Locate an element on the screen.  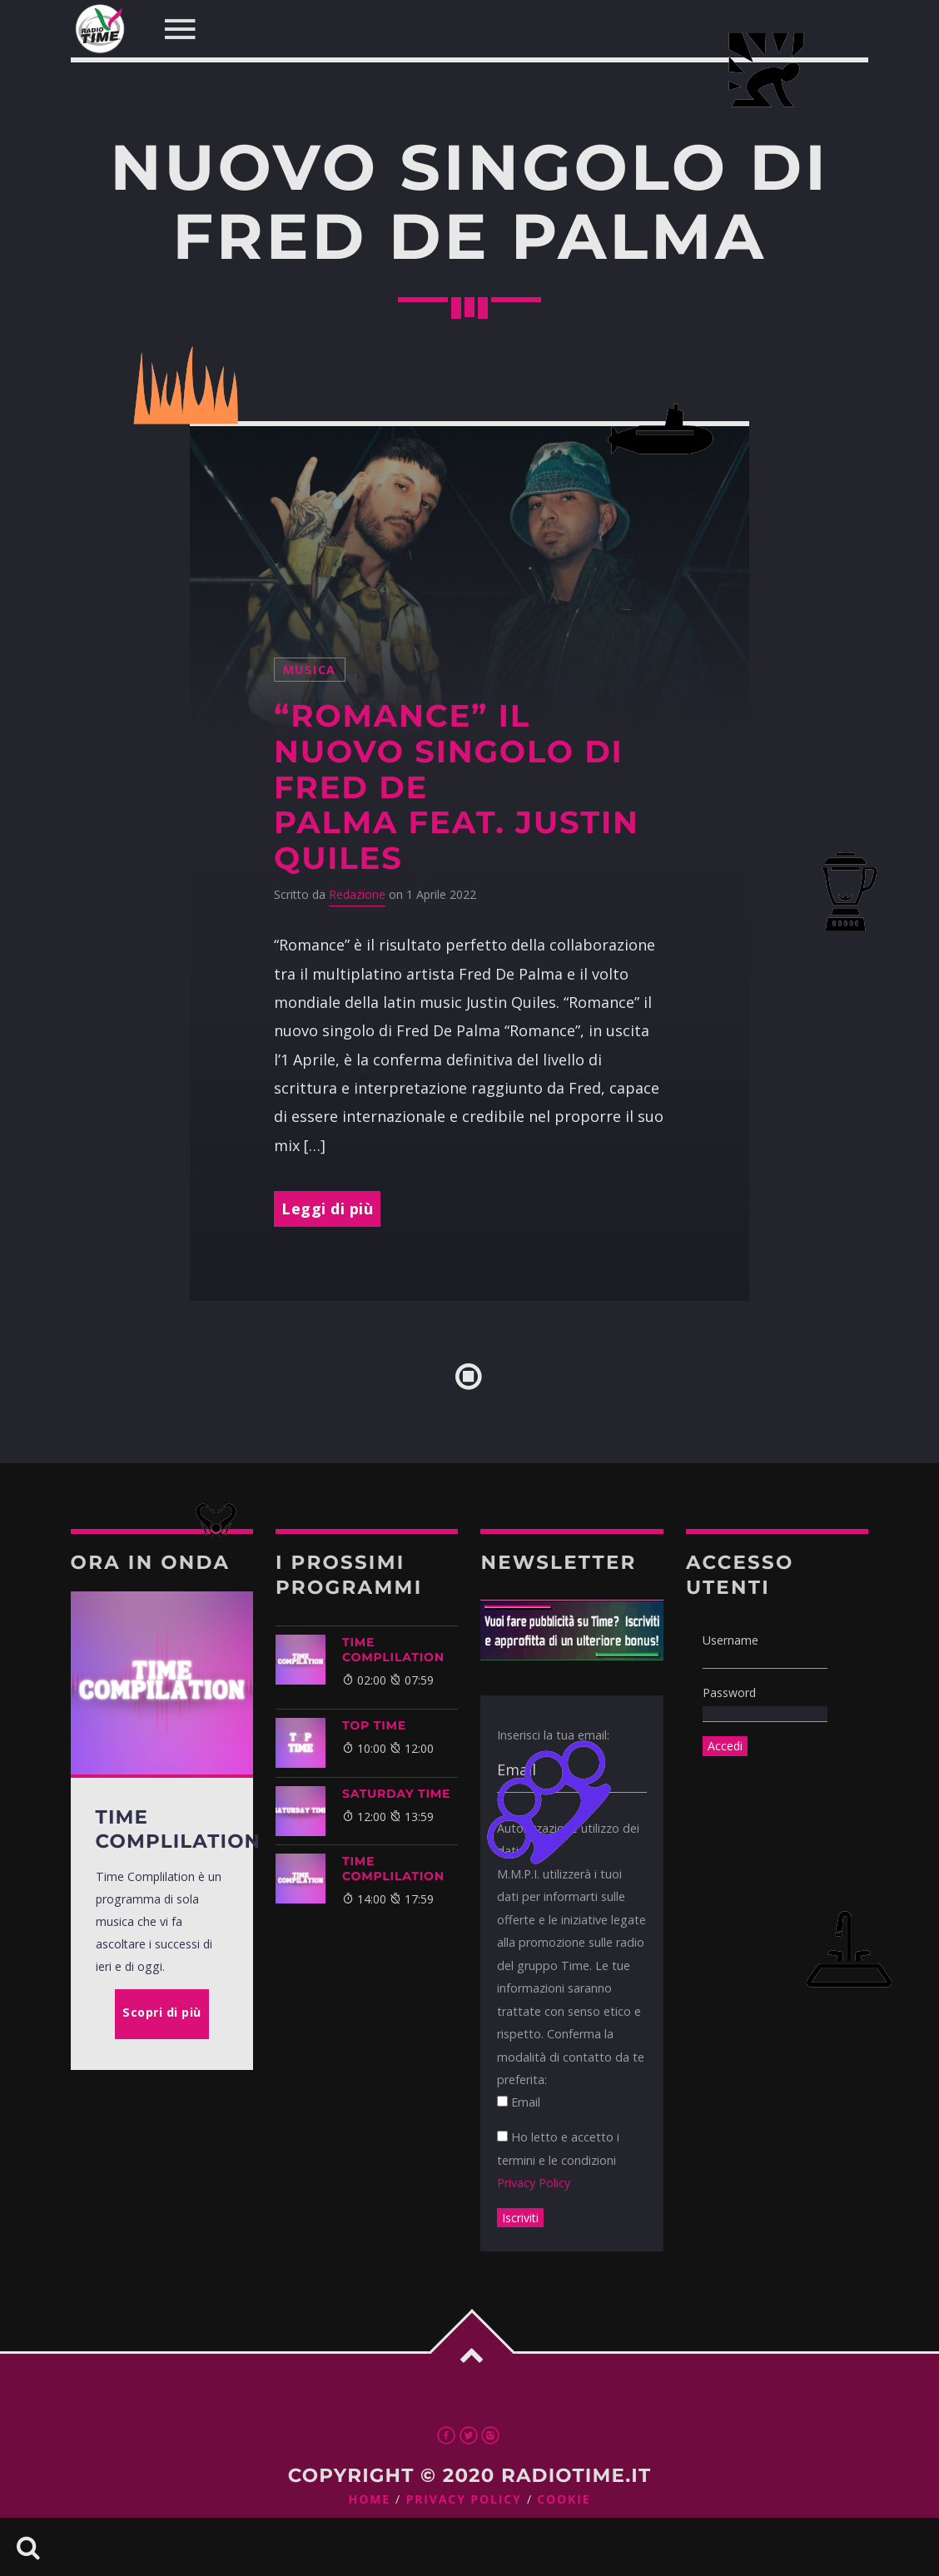
view jewelry or accessories inventory is located at coordinates (216, 1520).